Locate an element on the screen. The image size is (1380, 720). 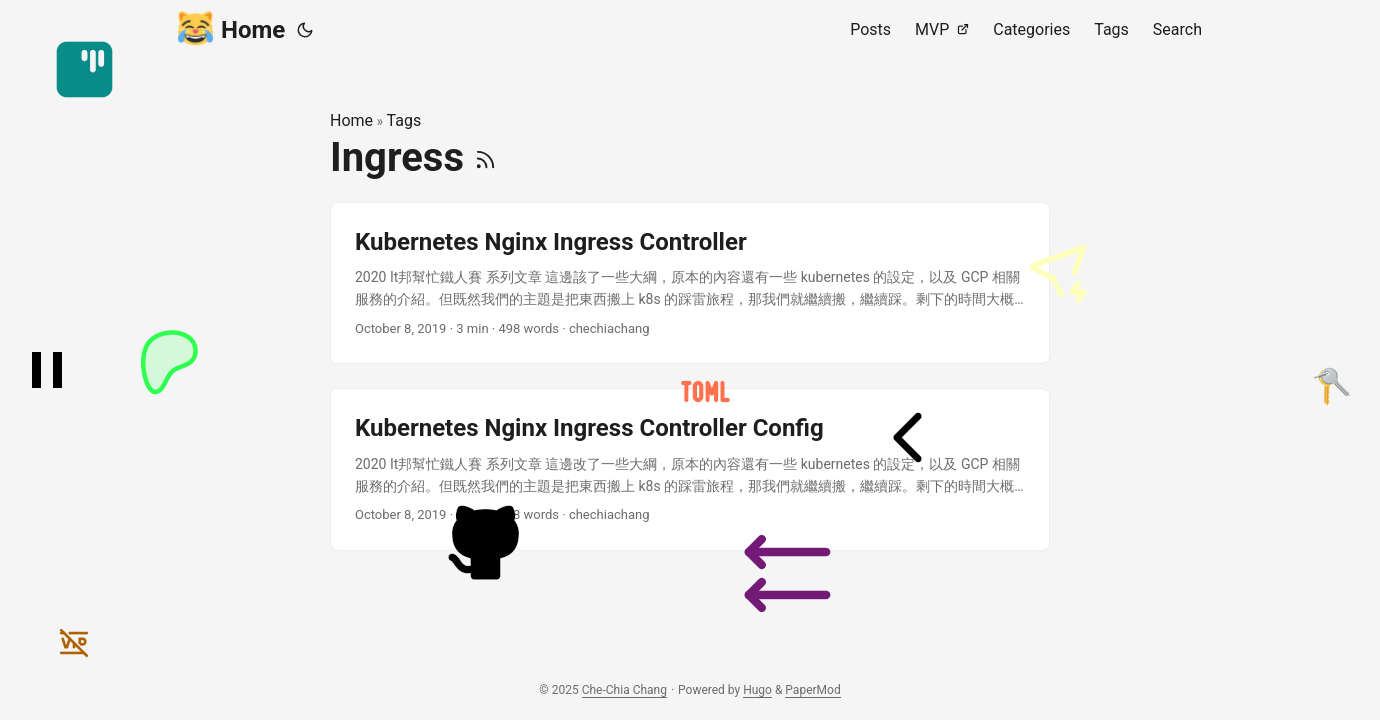
vip status is currently inactive or disabled is located at coordinates (74, 643).